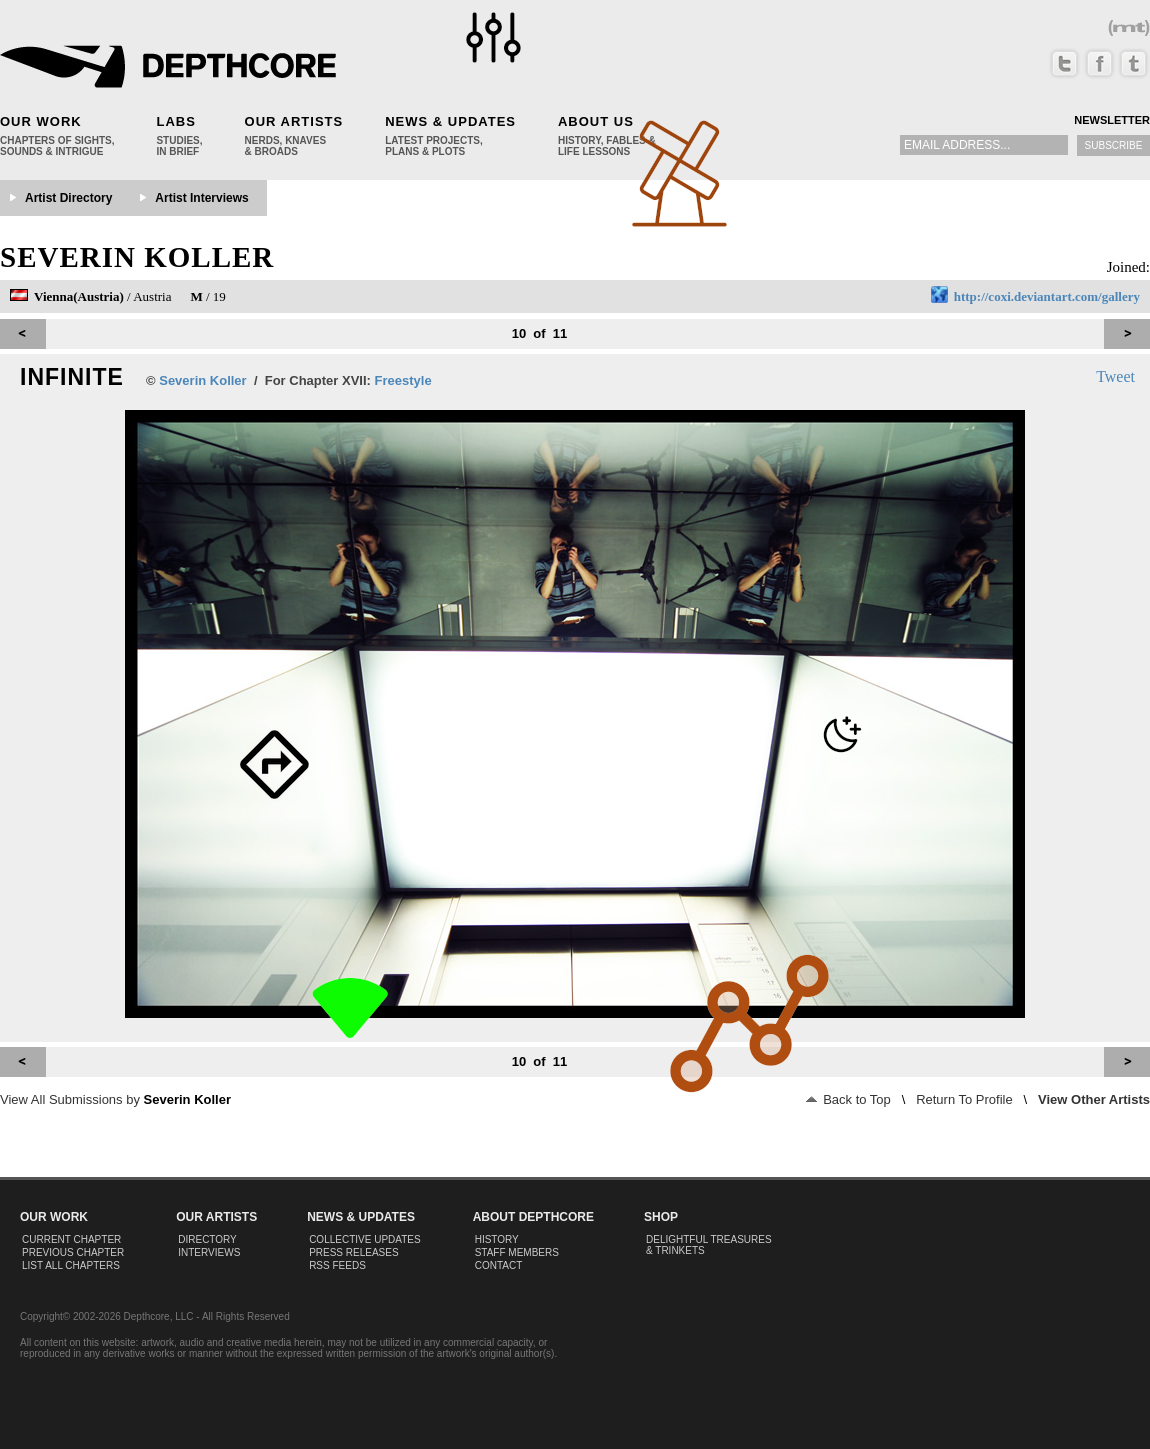 The image size is (1150, 1449). I want to click on get directions to a location, so click(274, 764).